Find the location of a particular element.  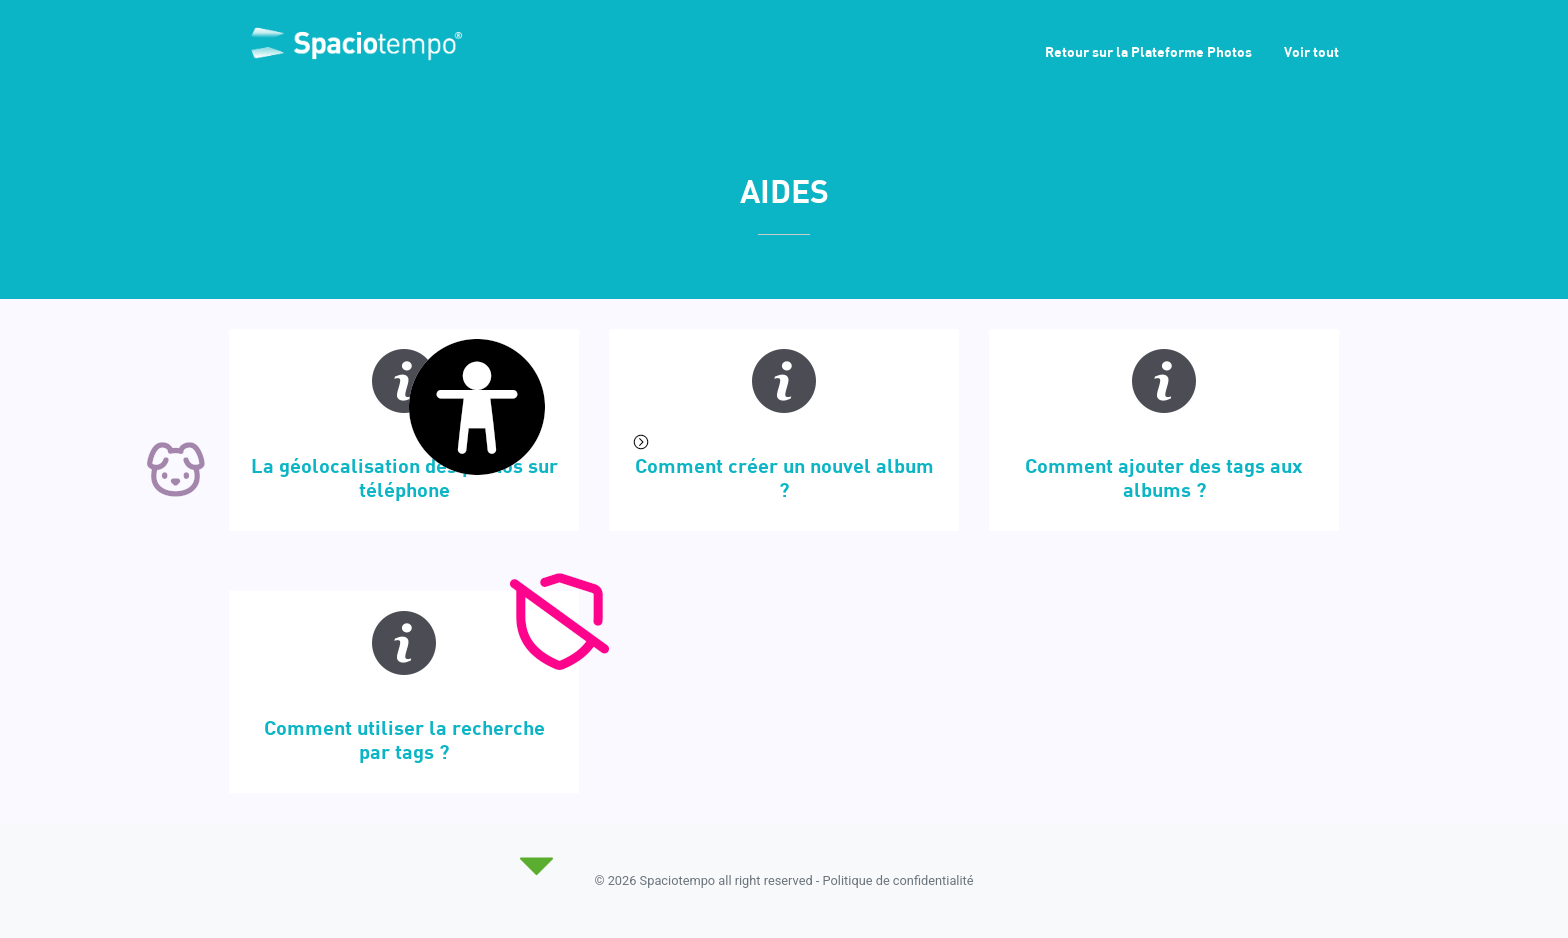

expand a dropdown menu is located at coordinates (536, 866).